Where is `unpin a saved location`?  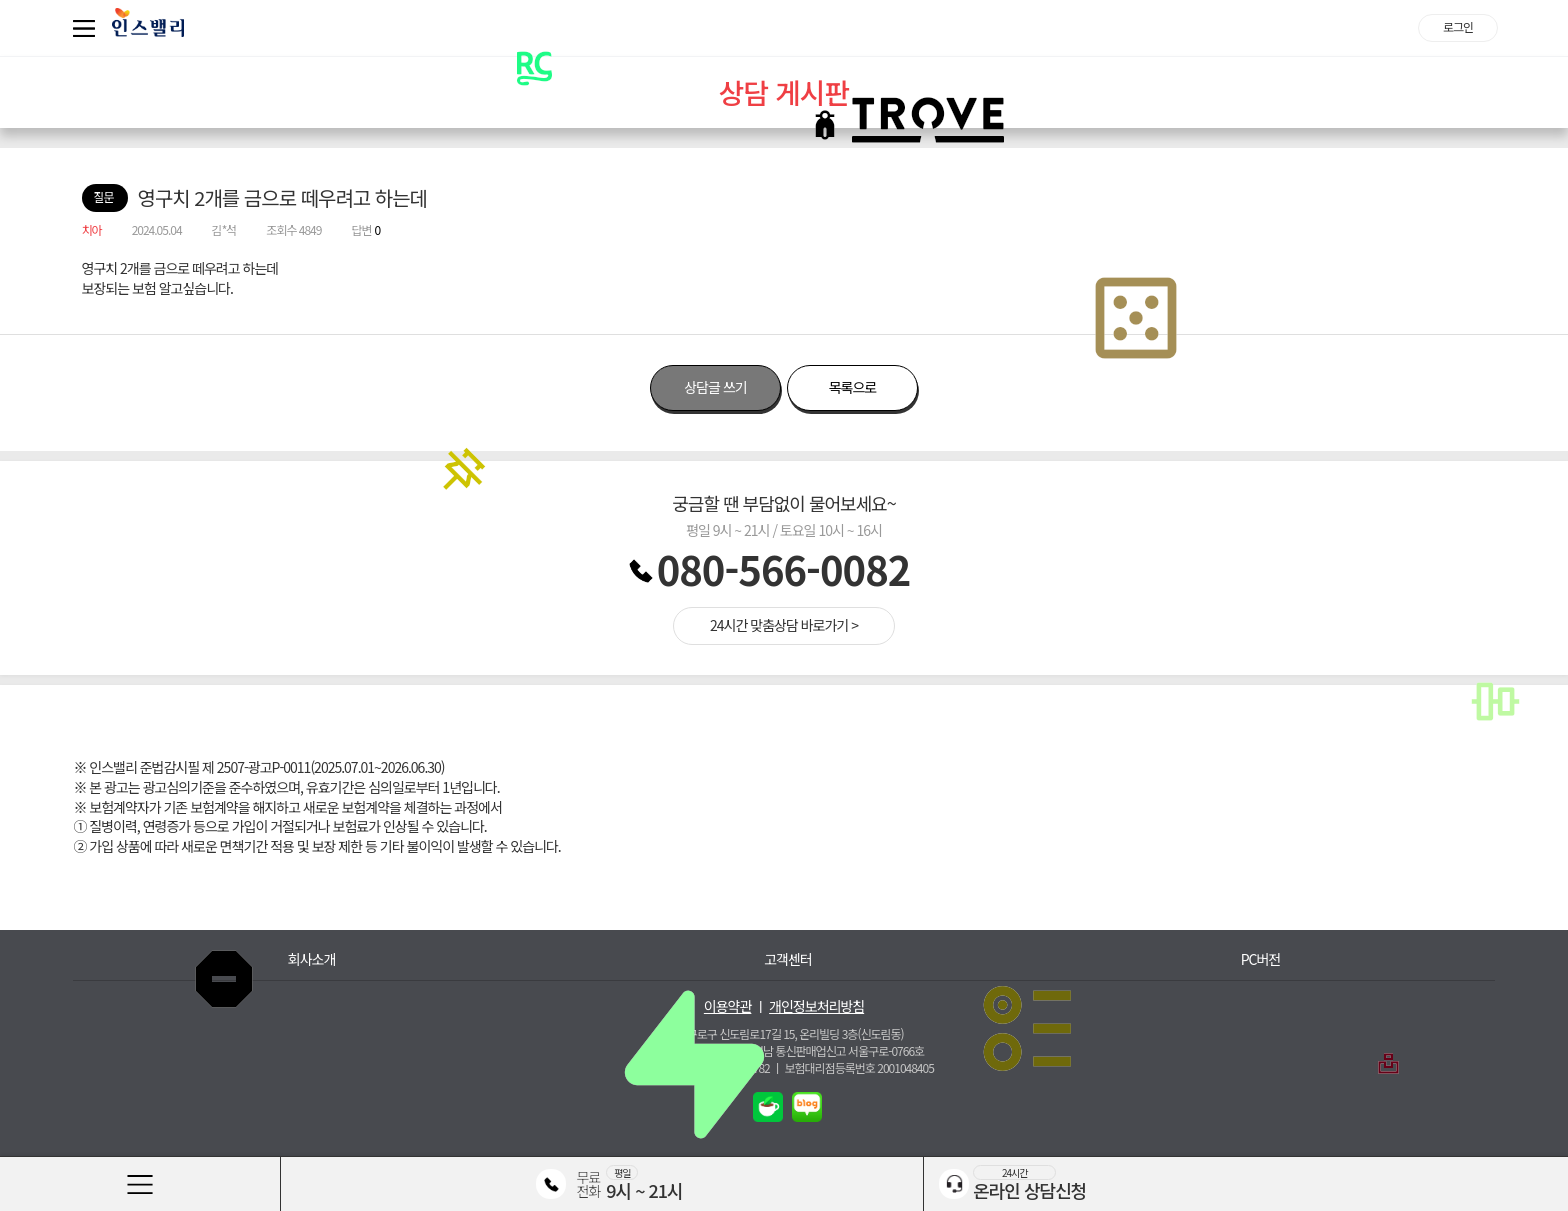 unpin a saved location is located at coordinates (462, 470).